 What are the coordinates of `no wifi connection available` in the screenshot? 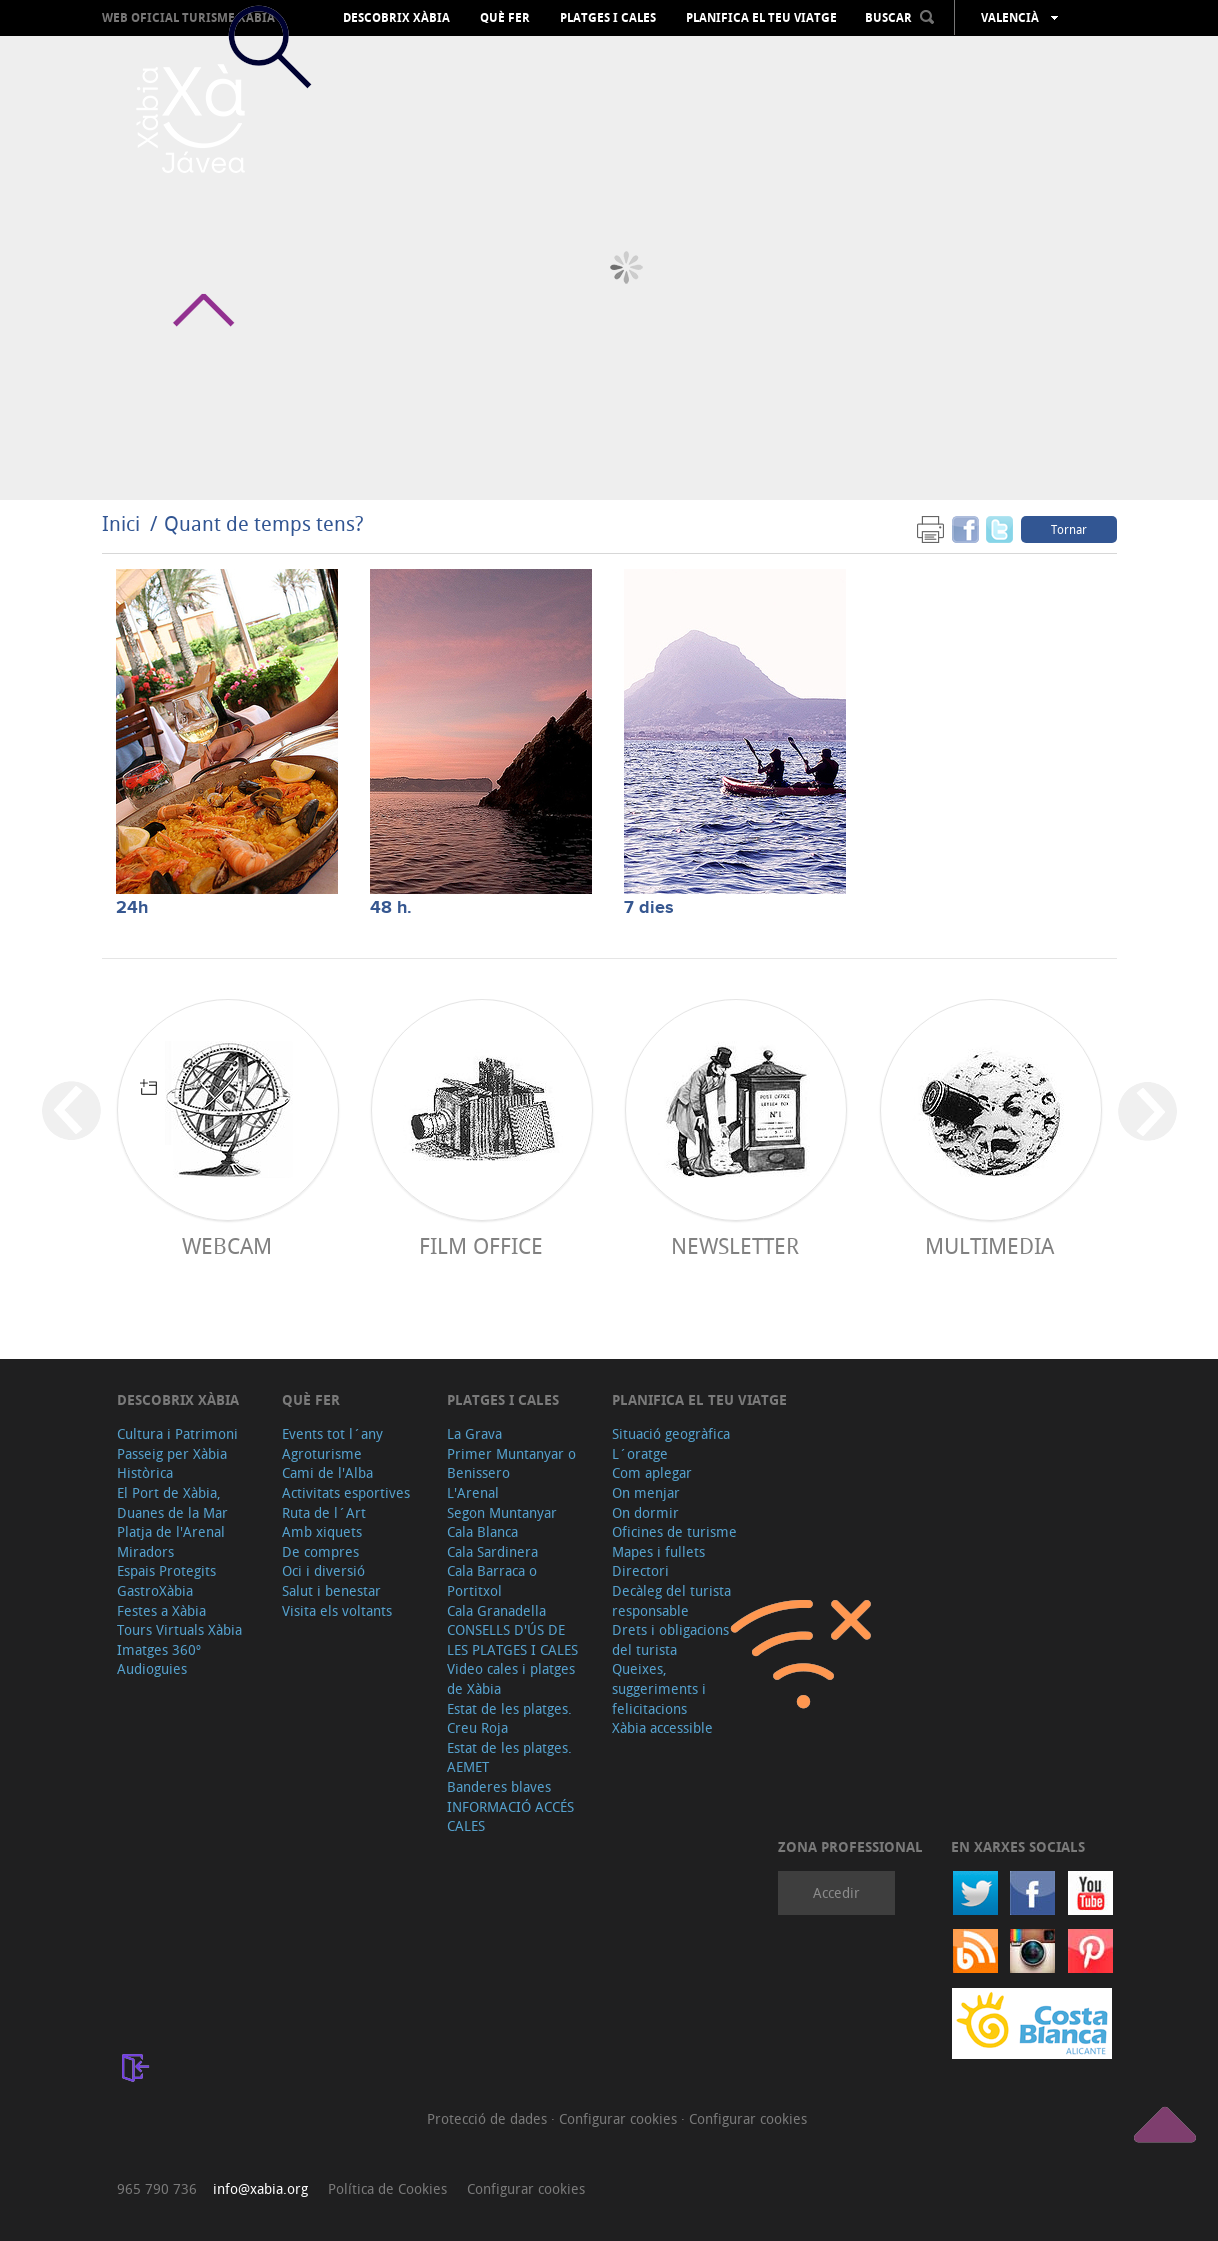 It's located at (803, 1651).